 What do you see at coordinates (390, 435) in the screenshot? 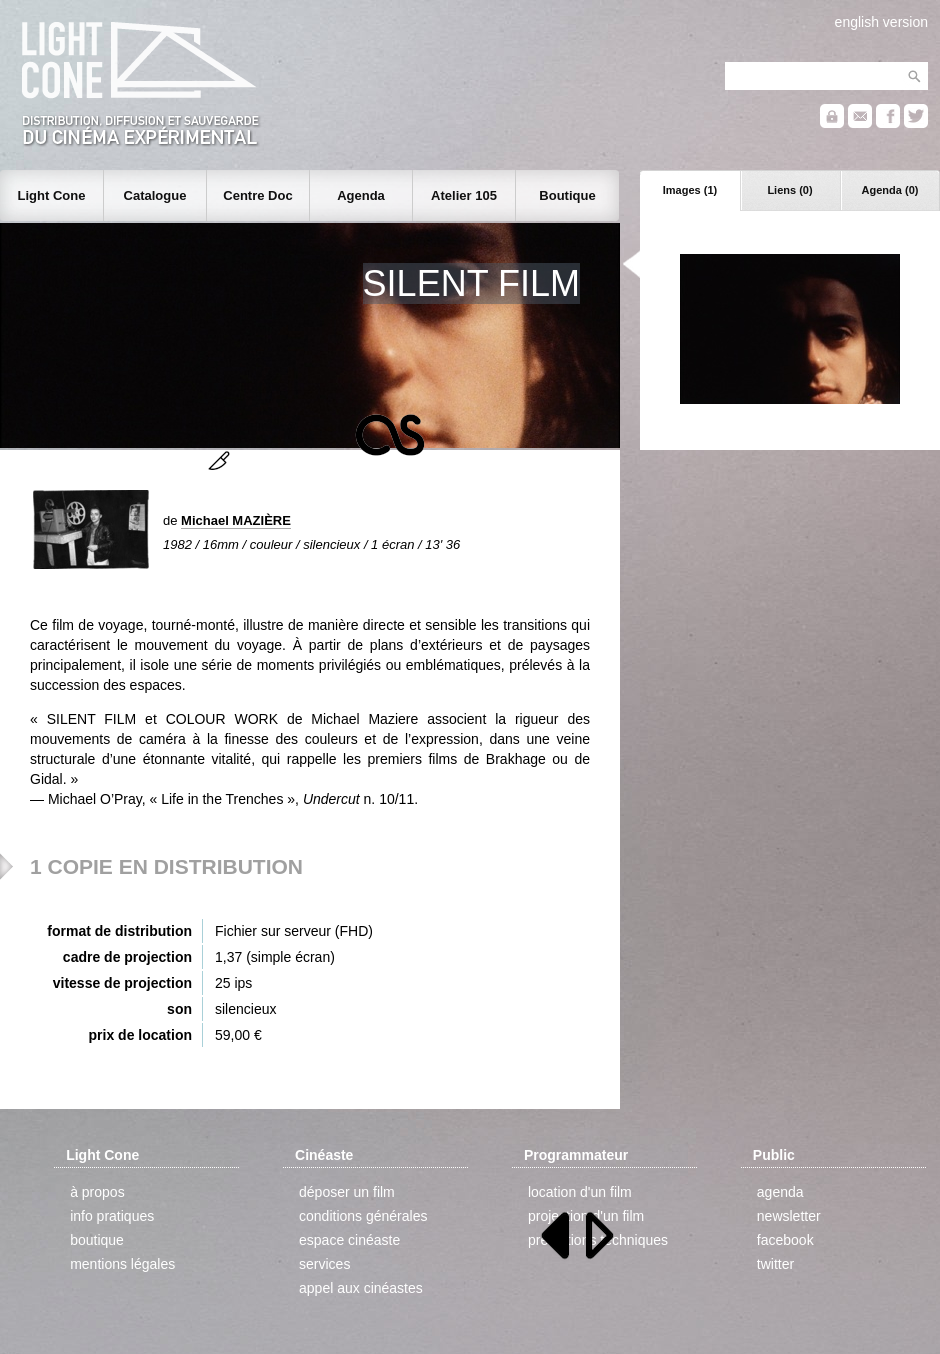
I see `connect to Last.fm account` at bounding box center [390, 435].